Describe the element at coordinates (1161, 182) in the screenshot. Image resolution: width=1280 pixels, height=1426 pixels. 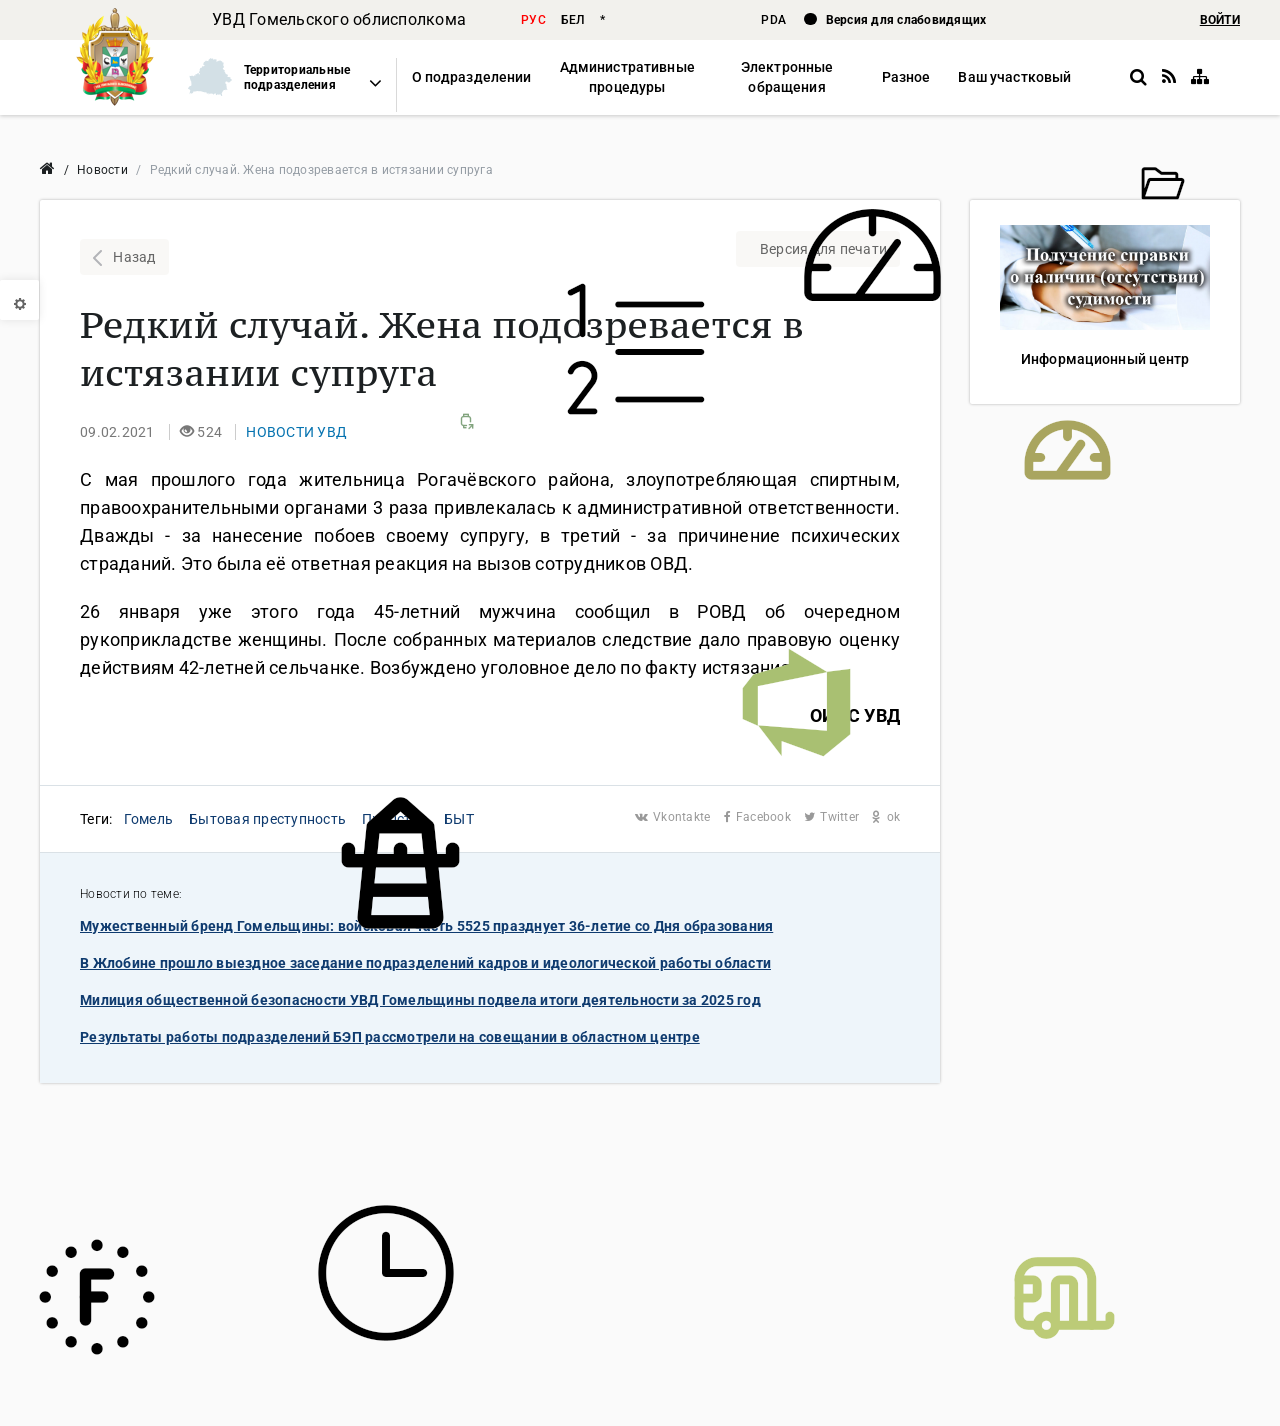
I see `open folder to view contents` at that location.